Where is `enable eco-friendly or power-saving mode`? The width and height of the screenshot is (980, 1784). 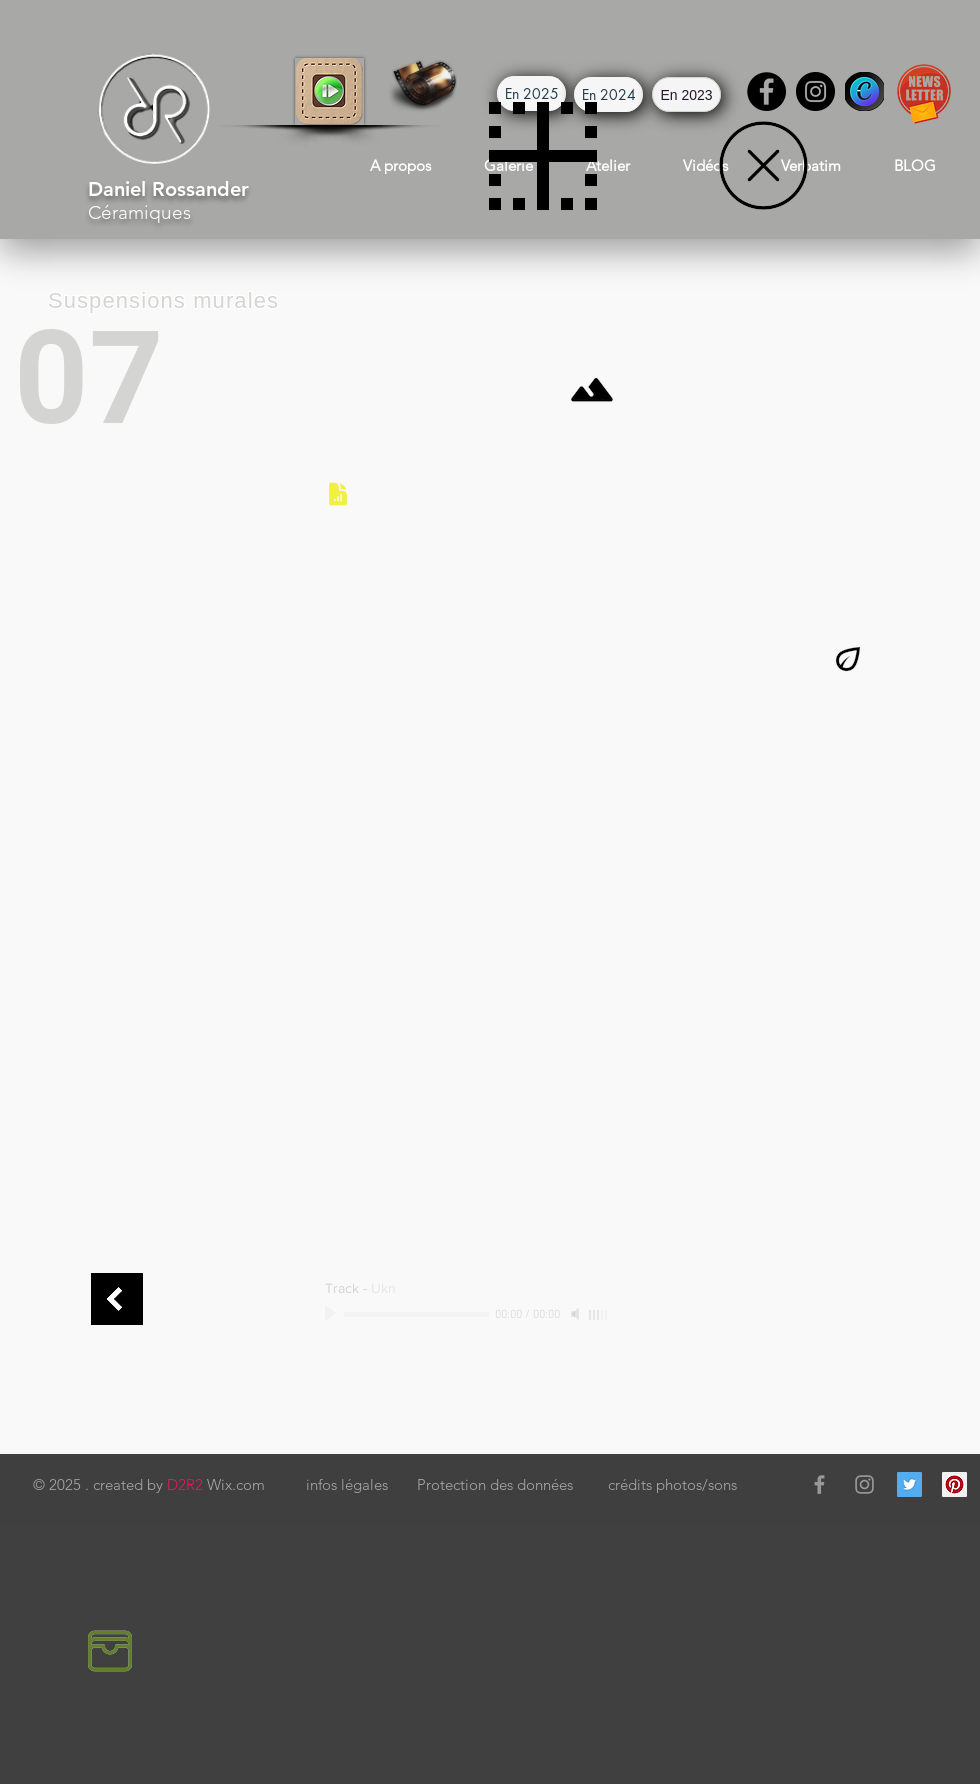
enable eco-friendly or power-saving mode is located at coordinates (848, 659).